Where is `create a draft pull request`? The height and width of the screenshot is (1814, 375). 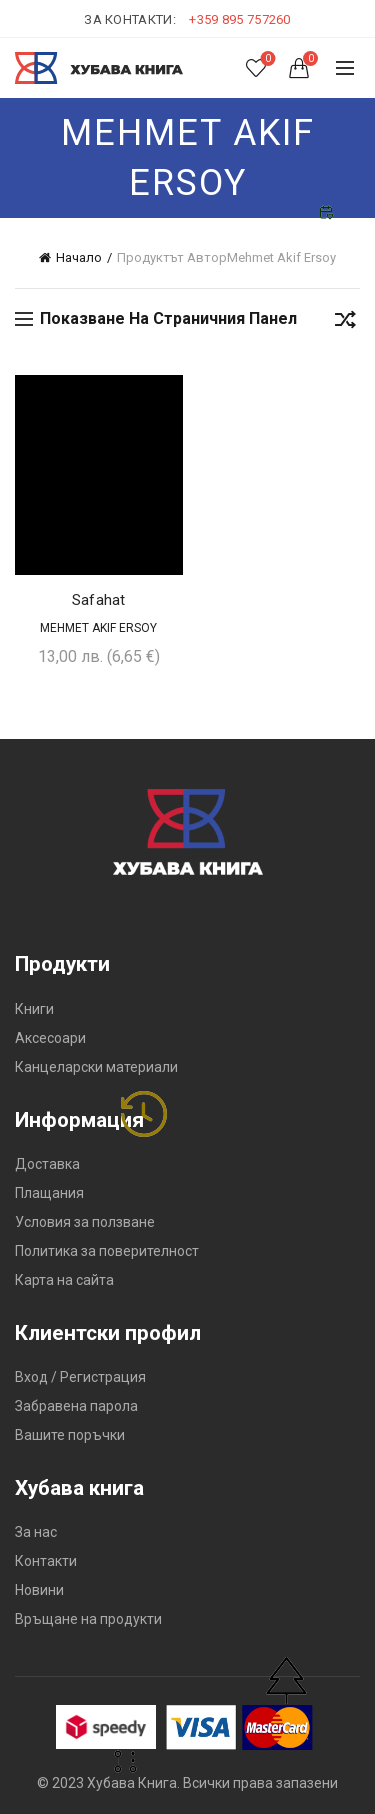 create a draft pull request is located at coordinates (125, 1761).